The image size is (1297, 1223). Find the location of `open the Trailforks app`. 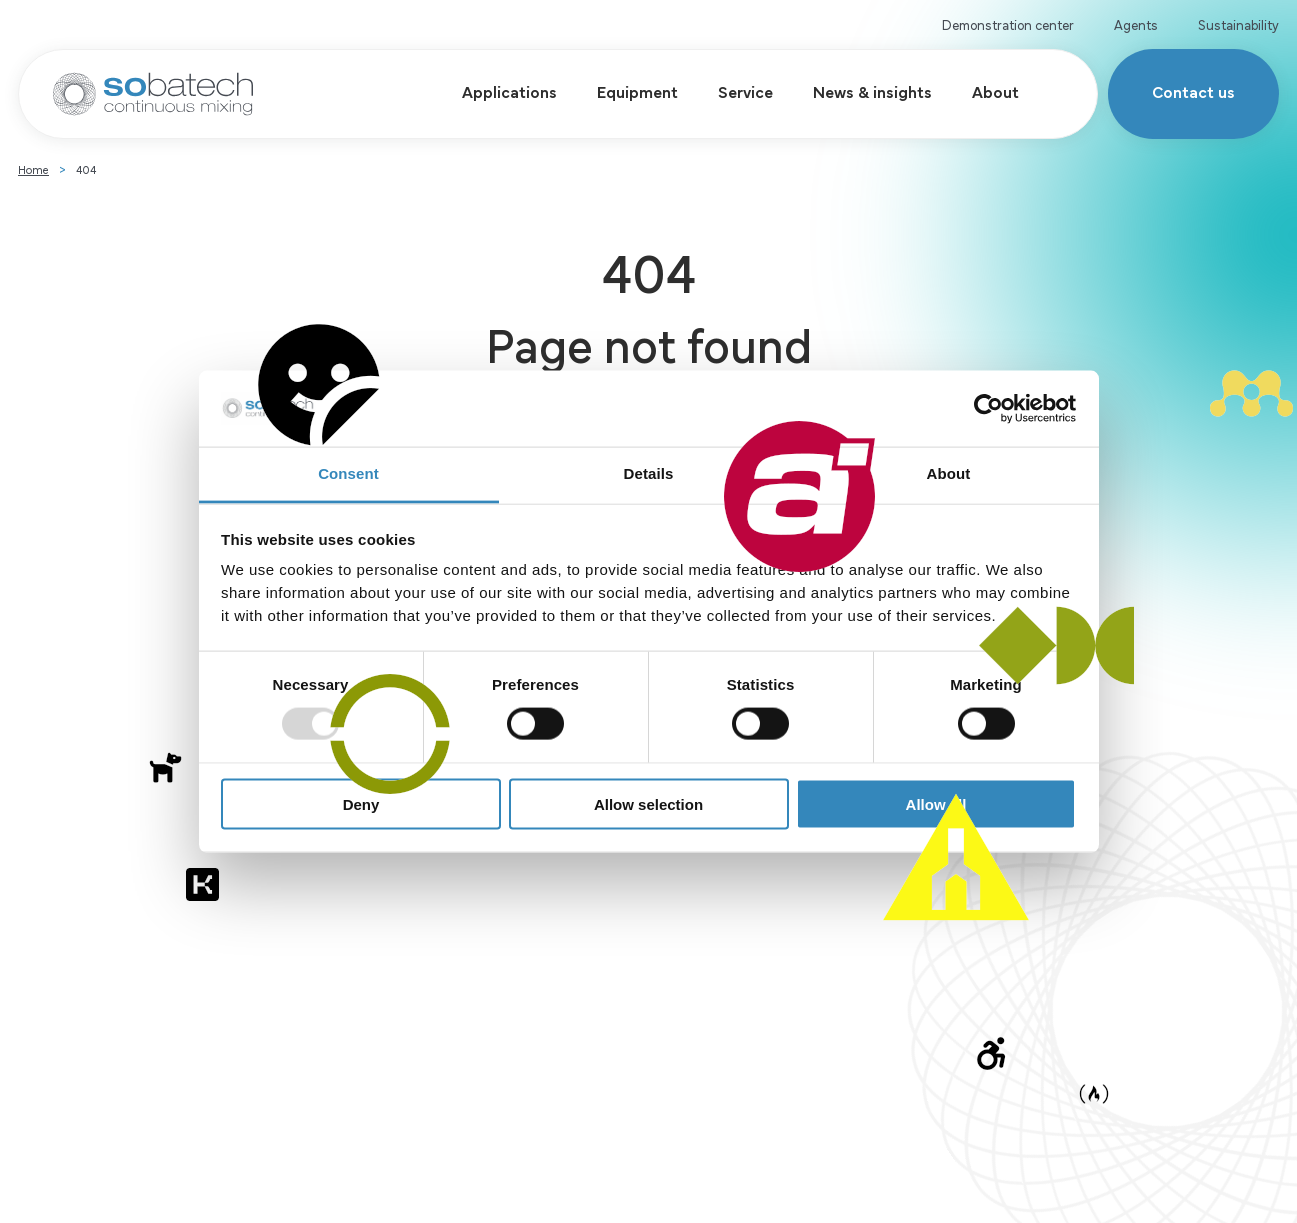

open the Trailforks app is located at coordinates (956, 857).